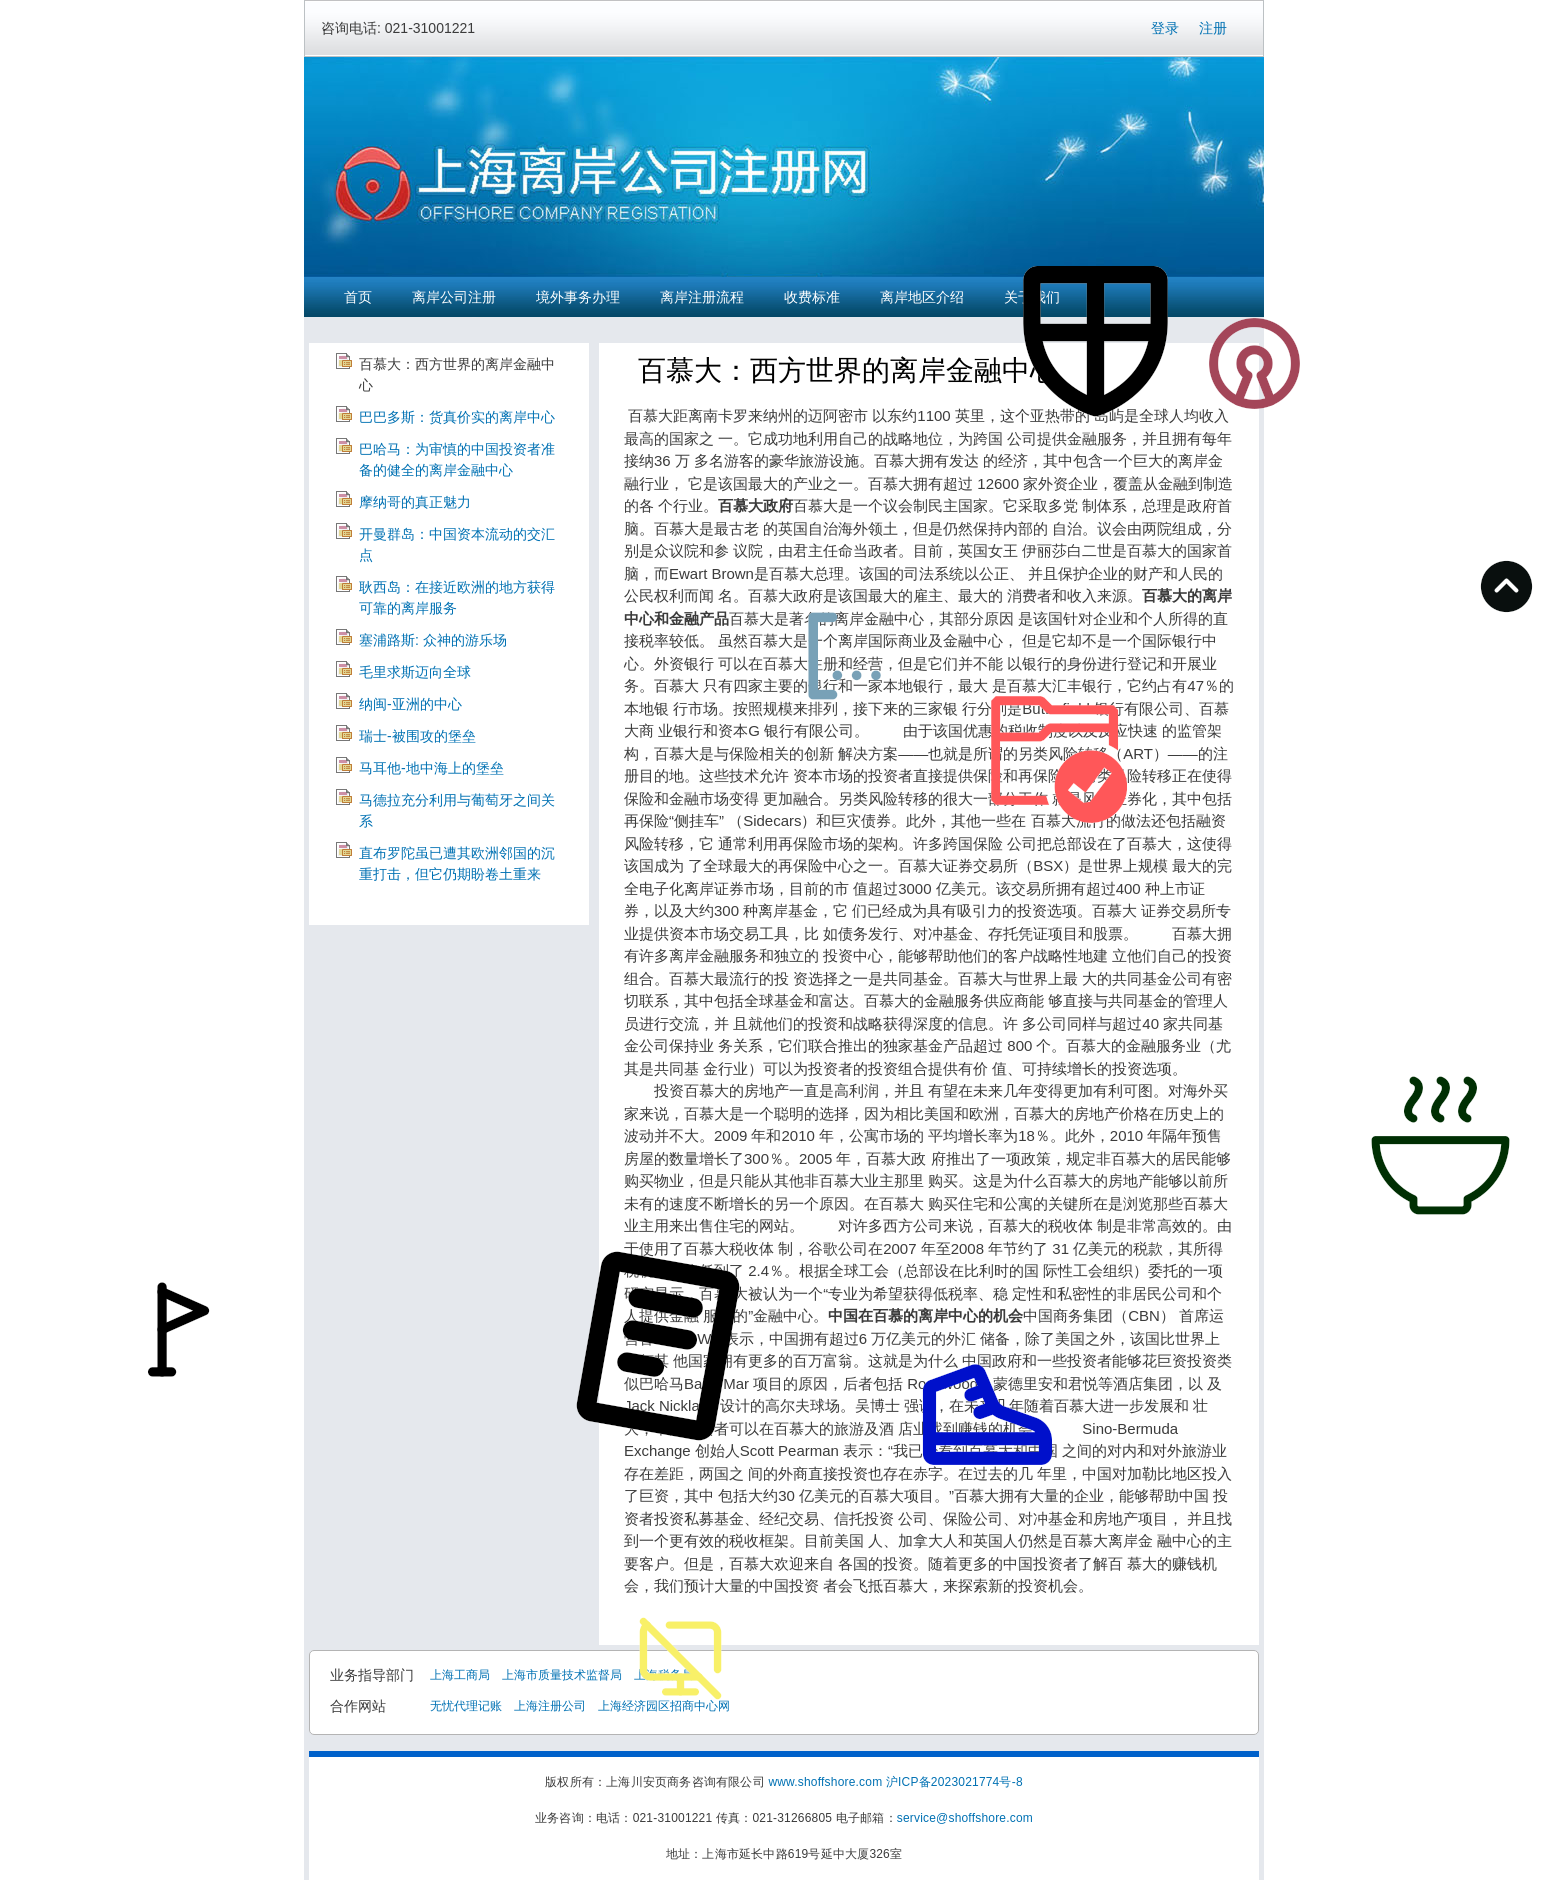 Image resolution: width=1568 pixels, height=1902 pixels. Describe the element at coordinates (1254, 363) in the screenshot. I see `connect to OpenVPN service` at that location.